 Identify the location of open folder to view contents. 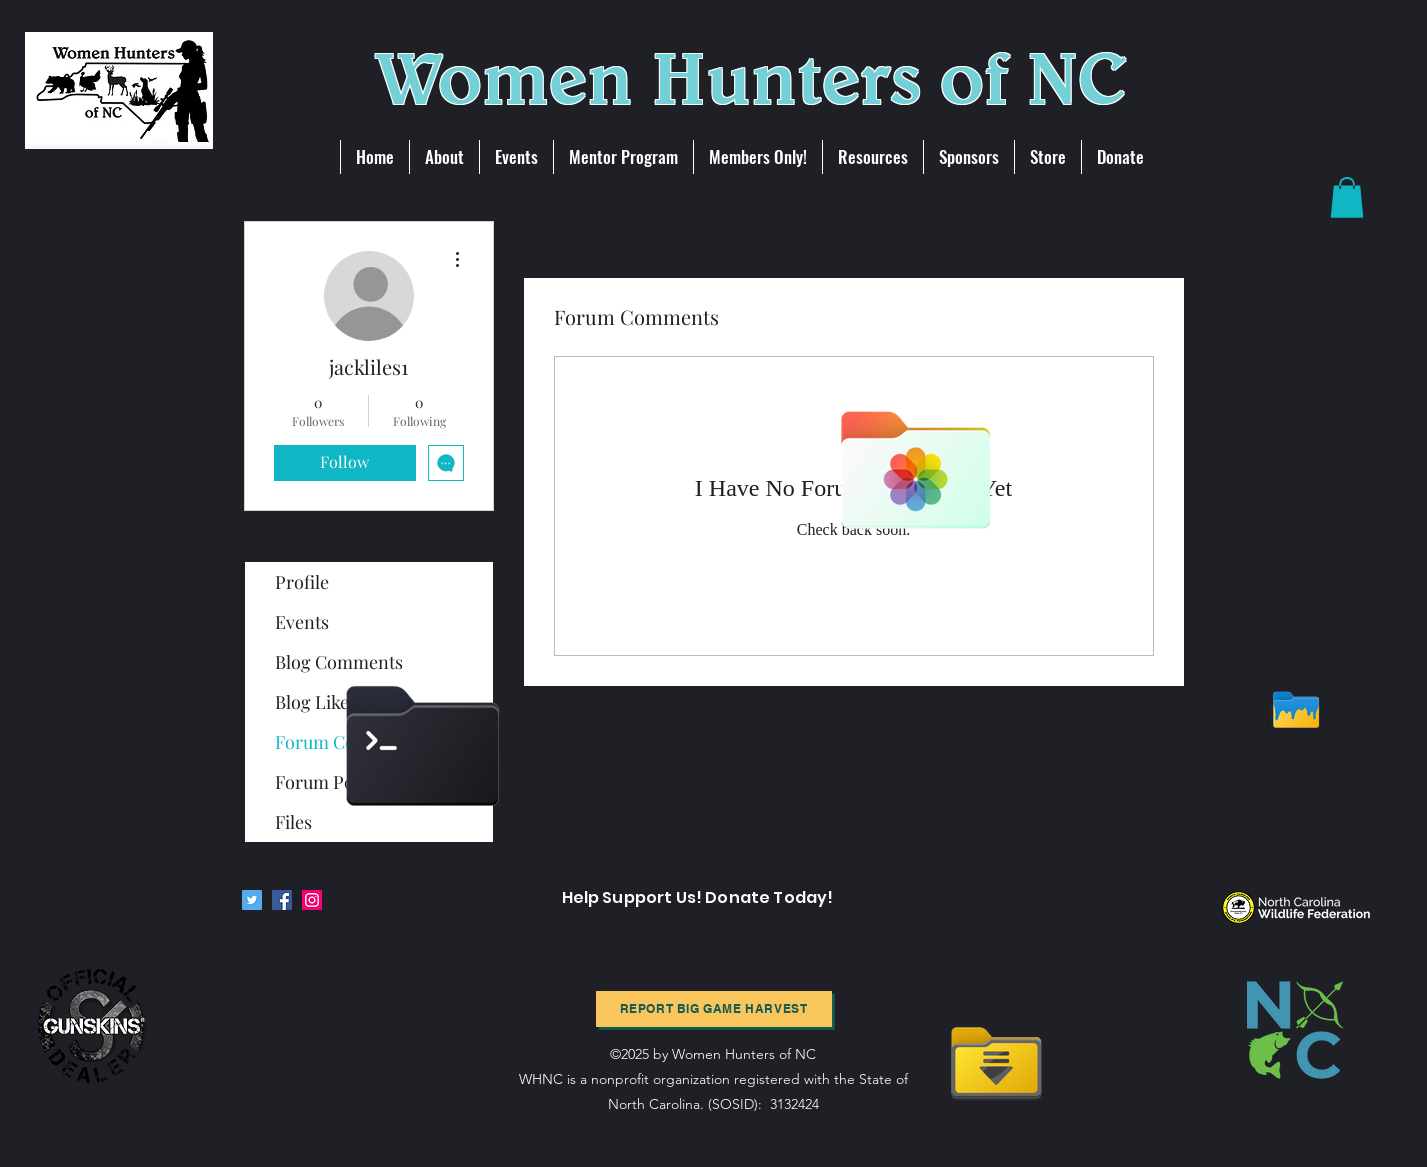
(1296, 711).